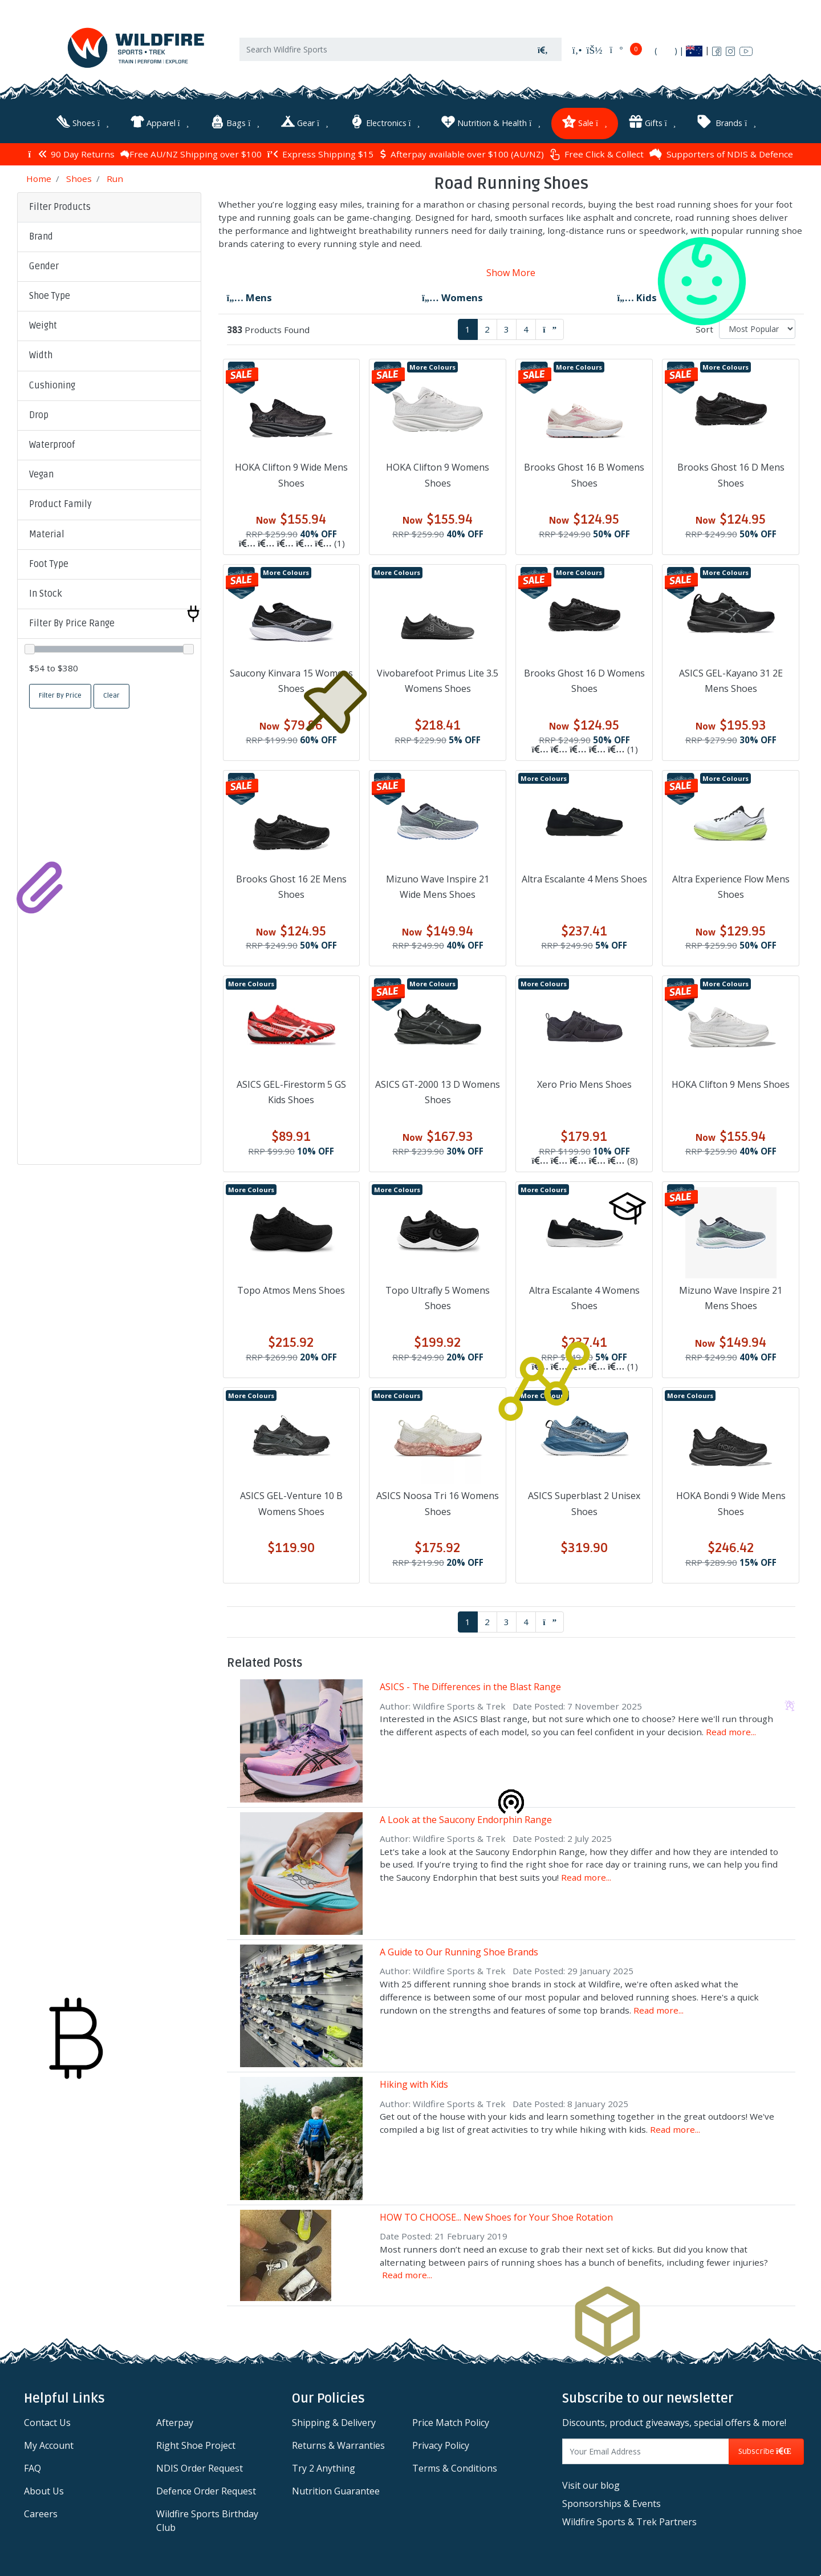  Describe the element at coordinates (333, 704) in the screenshot. I see `pin an item to keep it visible` at that location.